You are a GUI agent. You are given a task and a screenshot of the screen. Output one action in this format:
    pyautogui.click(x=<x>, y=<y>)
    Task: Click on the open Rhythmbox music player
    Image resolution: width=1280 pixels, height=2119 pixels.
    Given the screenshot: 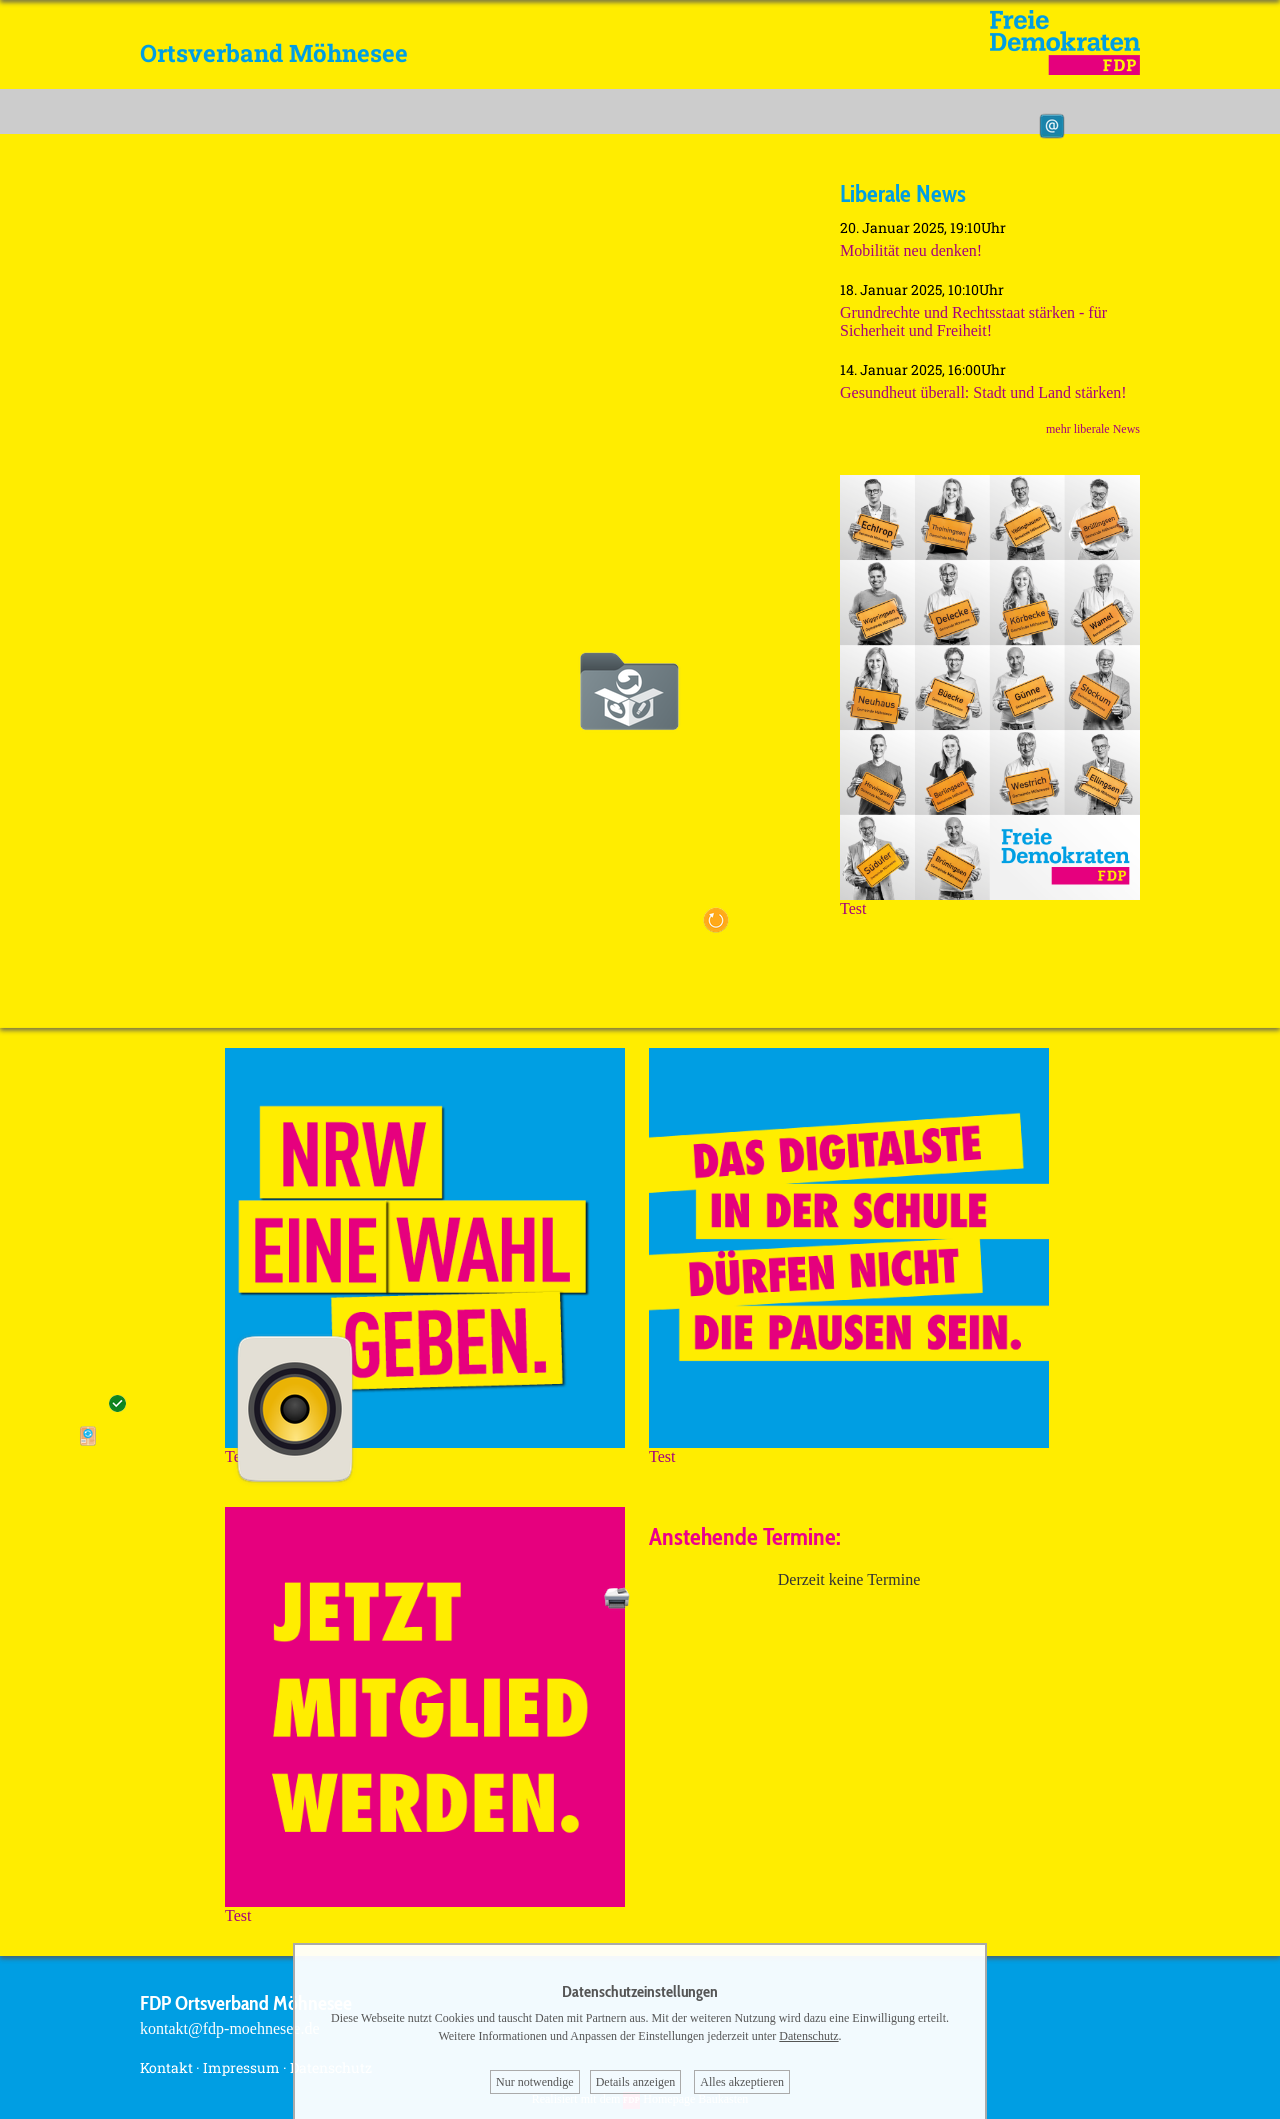 What is the action you would take?
    pyautogui.click(x=295, y=1409)
    